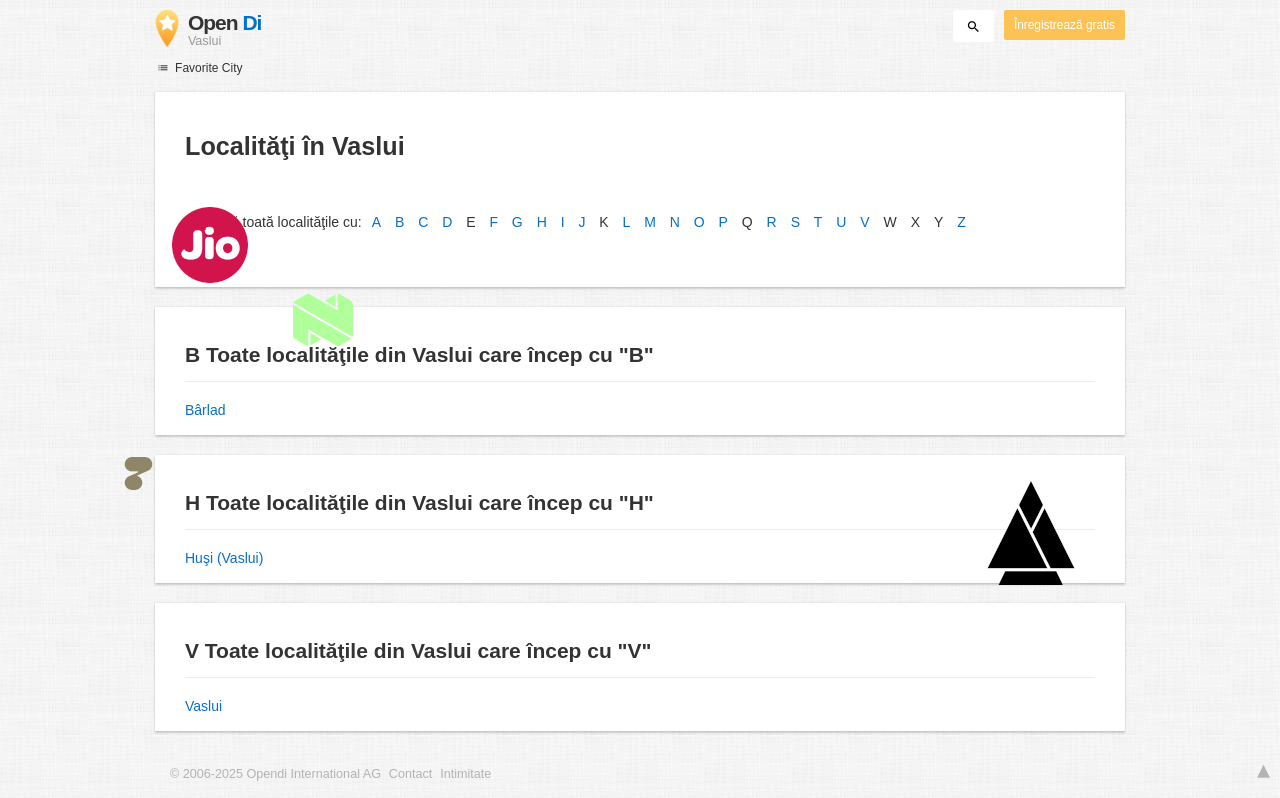  What do you see at coordinates (210, 245) in the screenshot?
I see `jio app or service` at bounding box center [210, 245].